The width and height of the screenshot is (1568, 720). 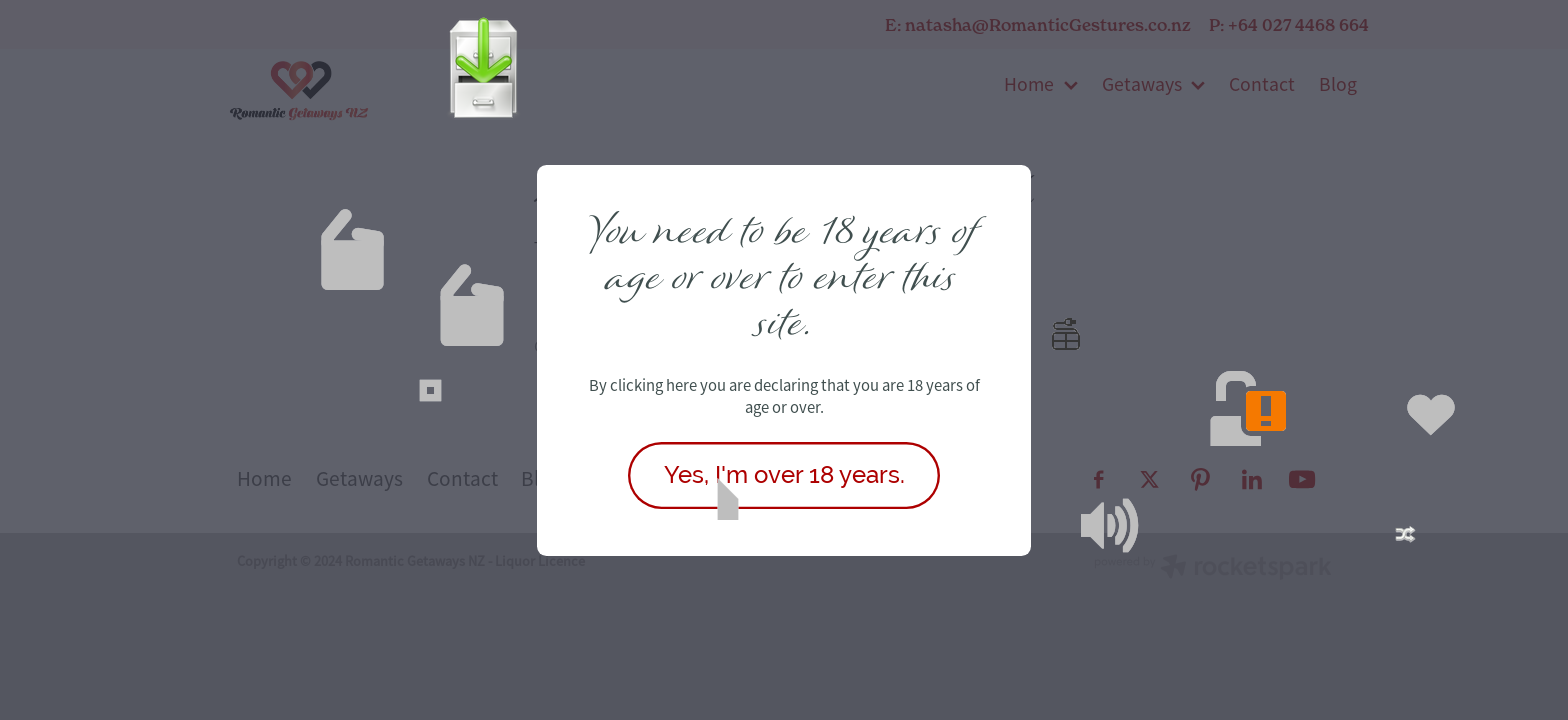 What do you see at coordinates (728, 499) in the screenshot?
I see `start text selection from the right side` at bounding box center [728, 499].